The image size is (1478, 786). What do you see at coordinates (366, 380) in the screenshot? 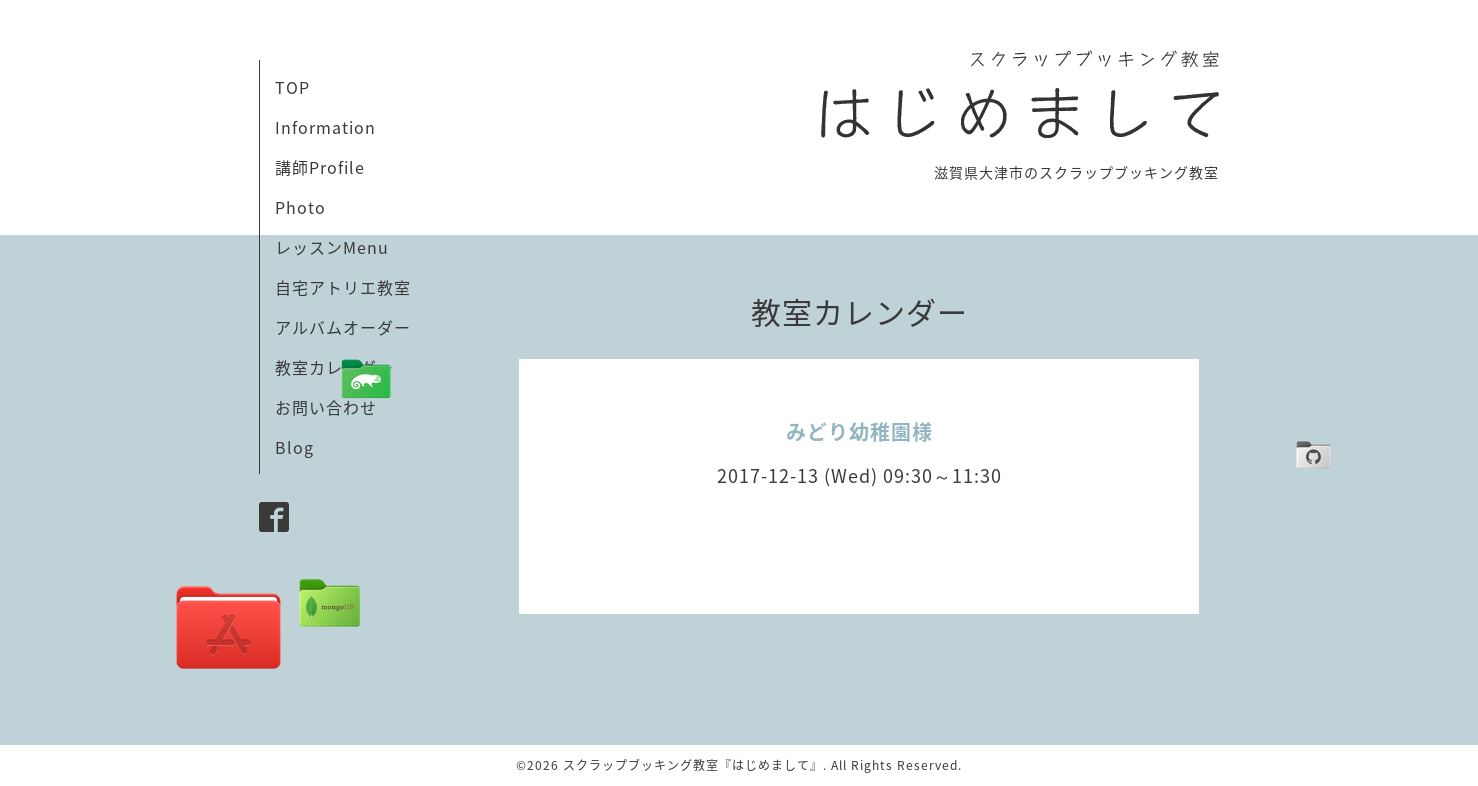
I see `open the openSUSE linux files folder` at bounding box center [366, 380].